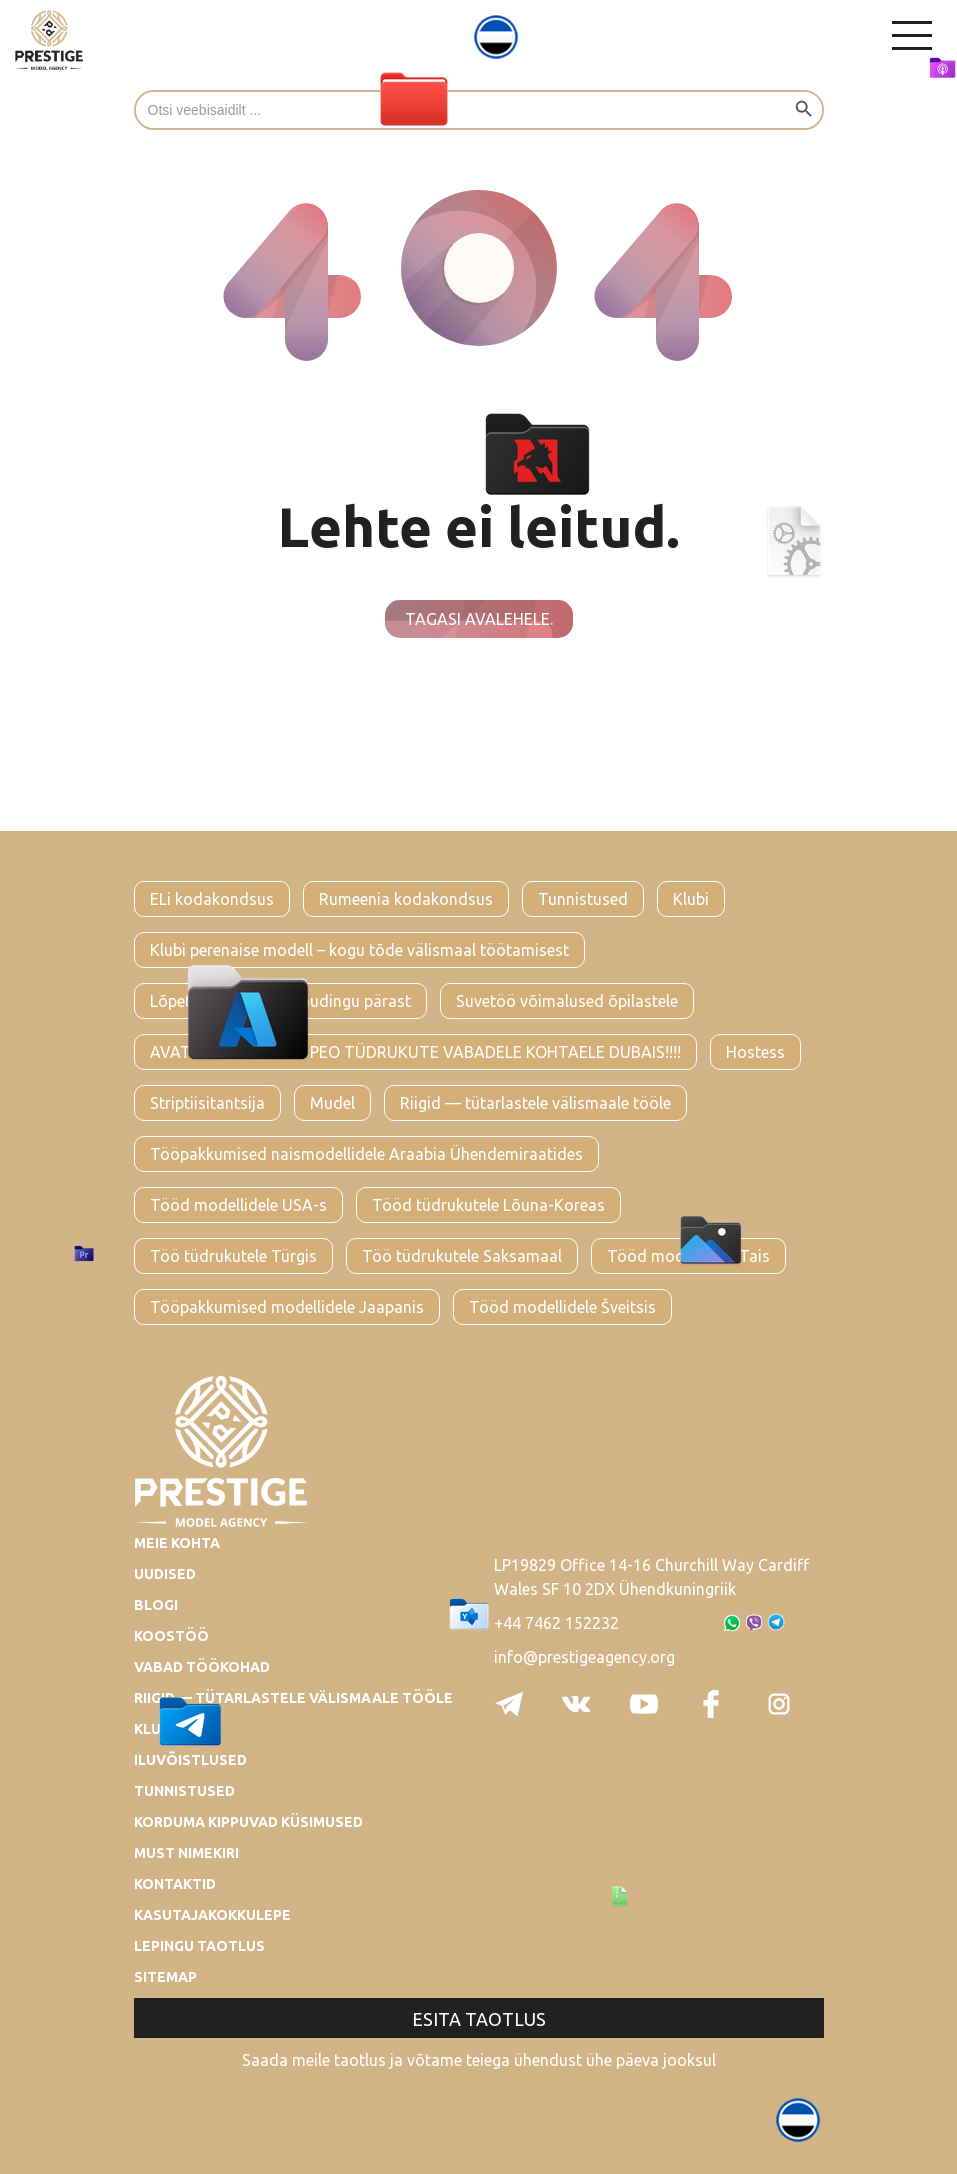  Describe the element at coordinates (414, 99) in the screenshot. I see `open a red-labeled folder` at that location.